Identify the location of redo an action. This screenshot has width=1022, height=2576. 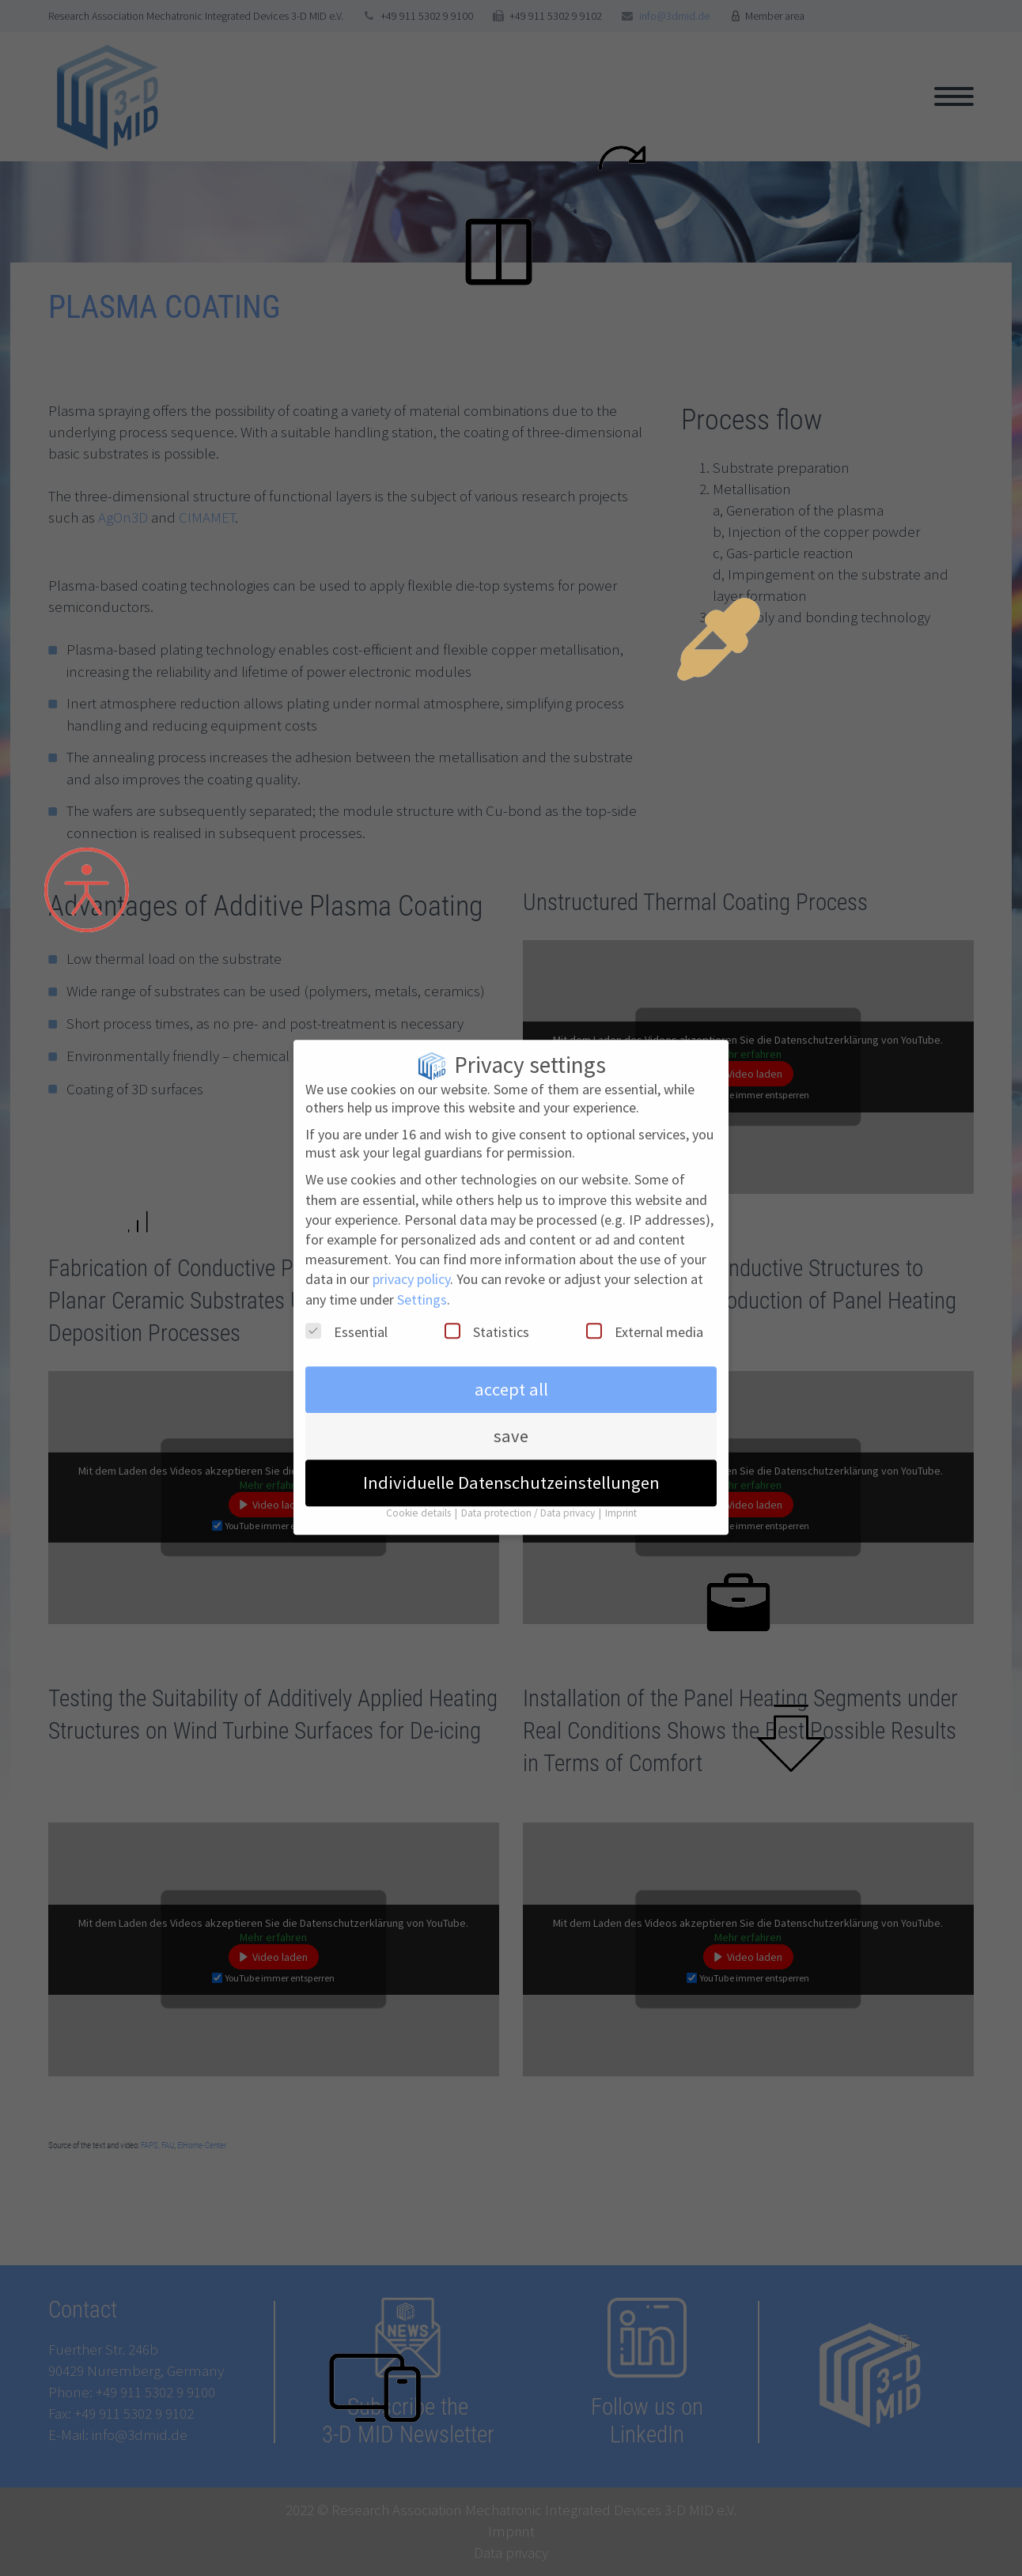
(621, 156).